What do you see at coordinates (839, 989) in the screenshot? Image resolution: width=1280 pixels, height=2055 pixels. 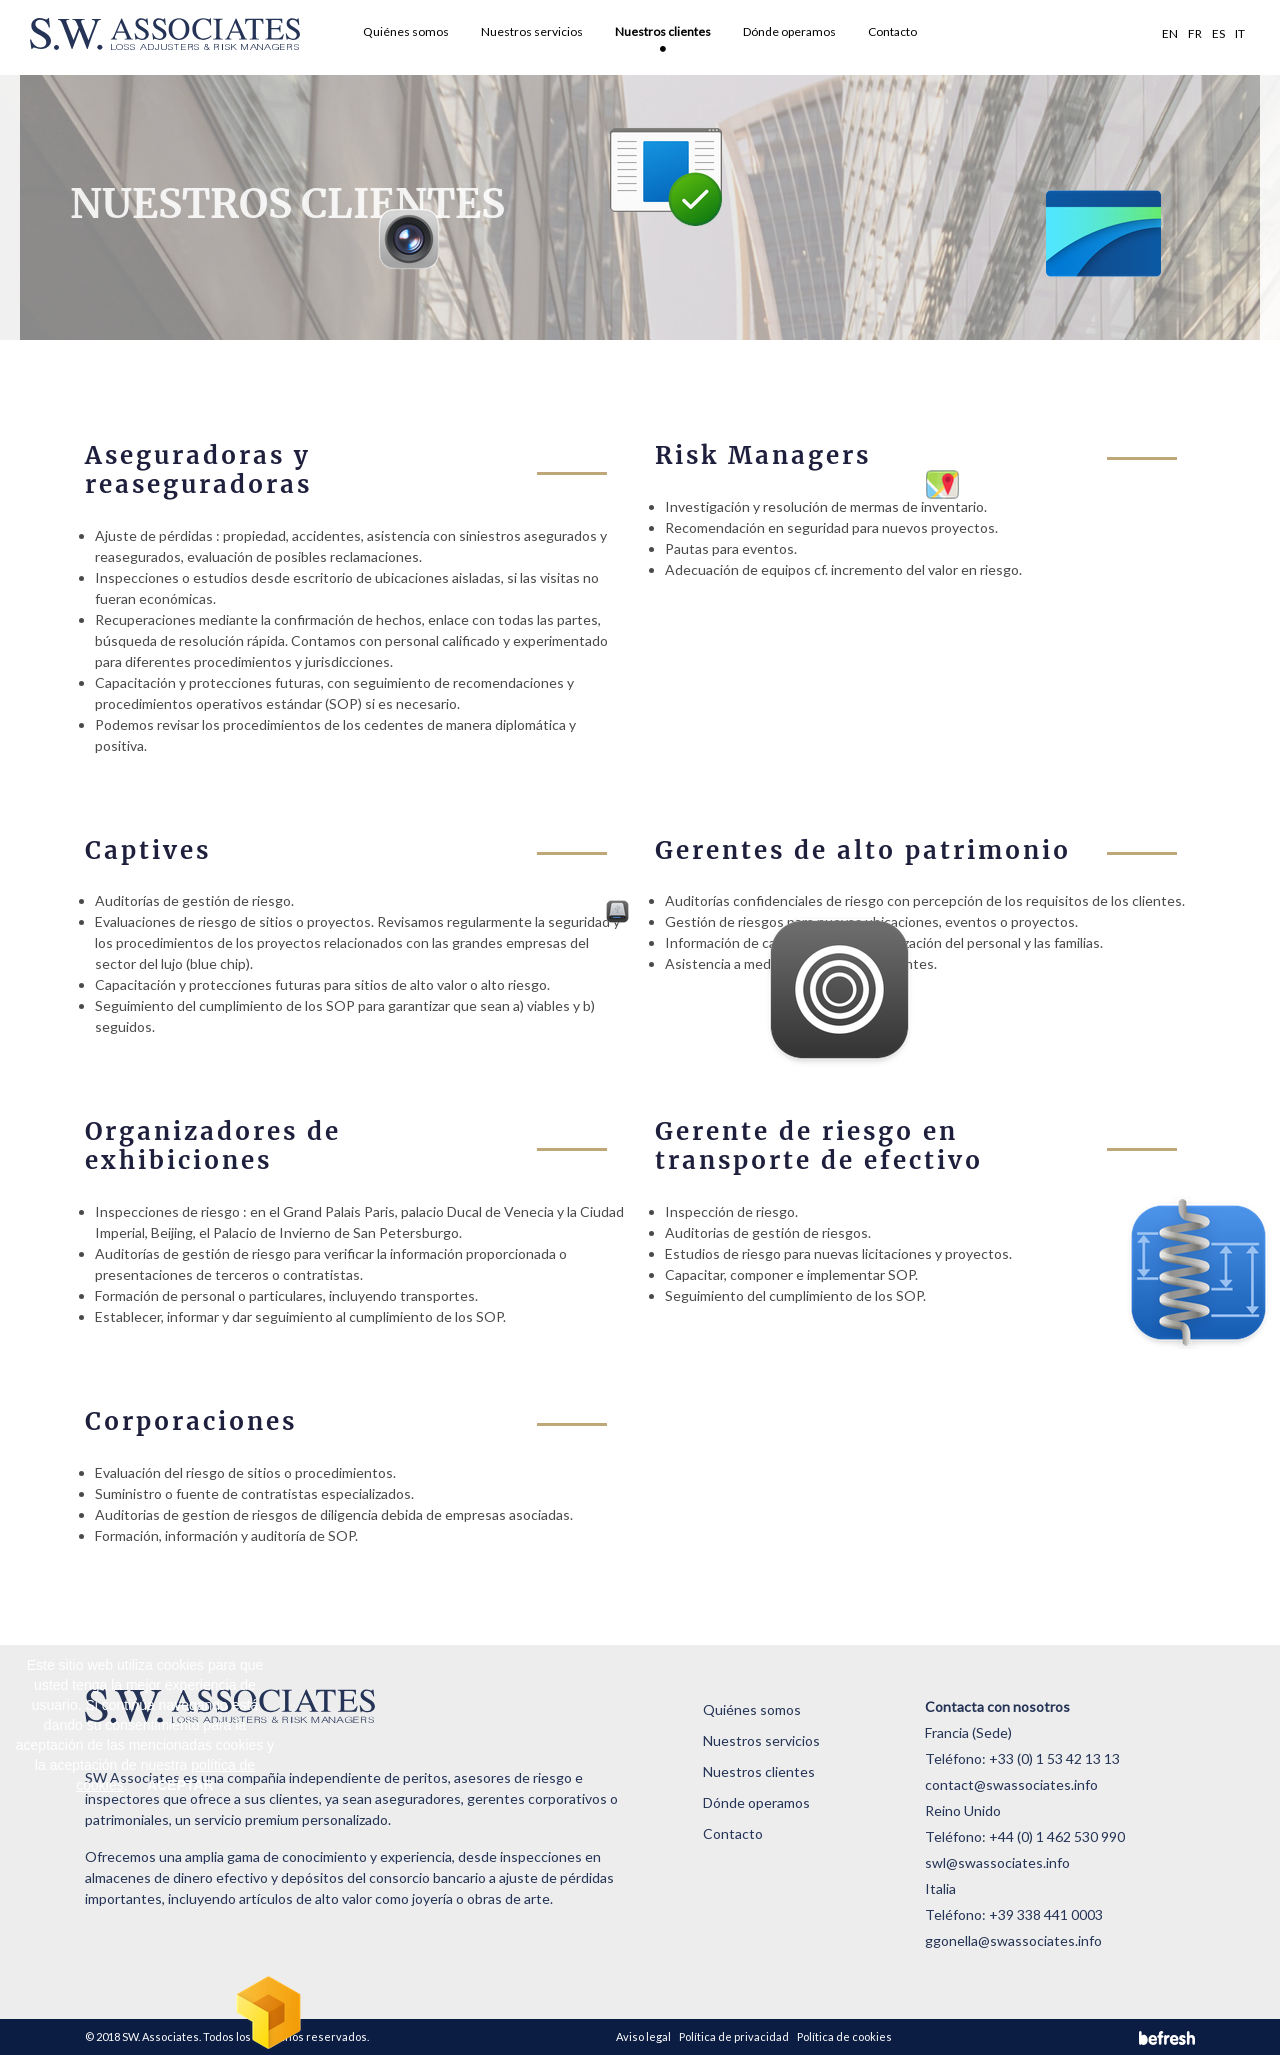 I see `open zen browser app` at bounding box center [839, 989].